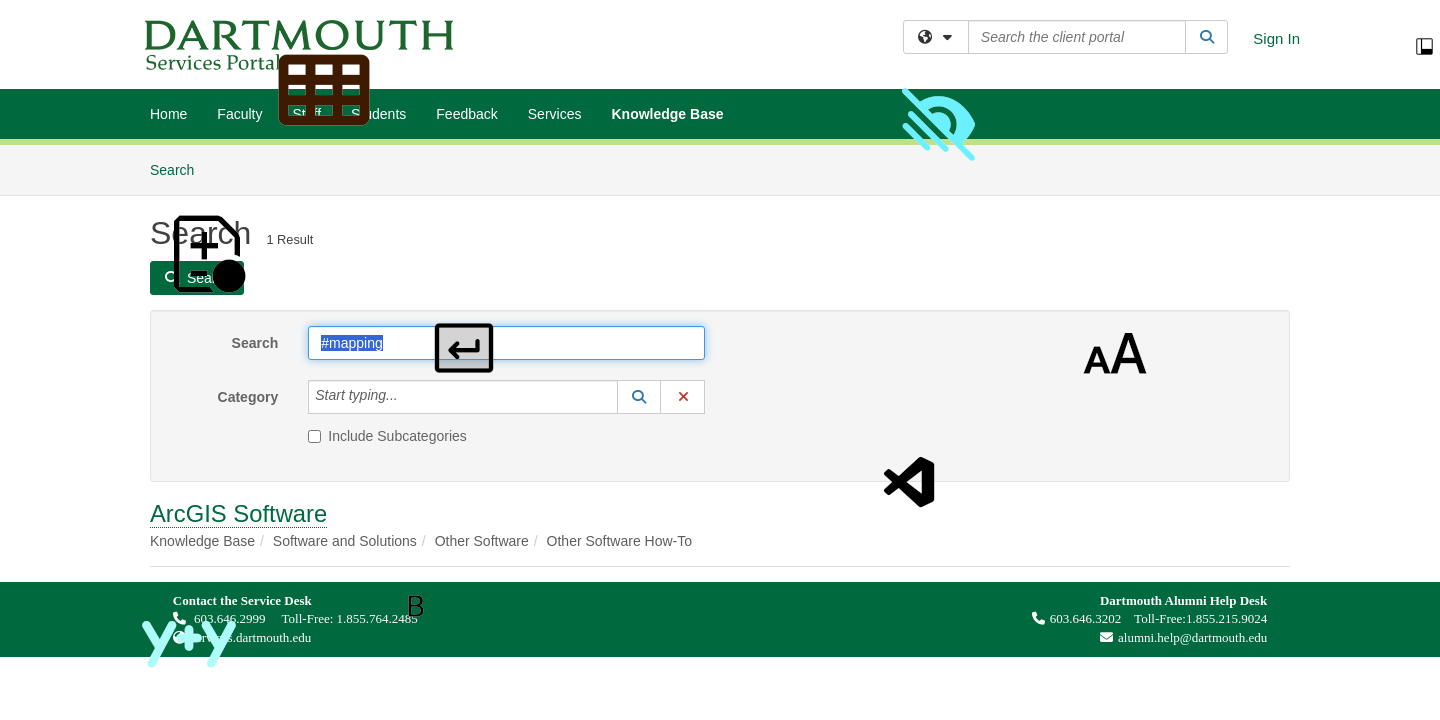 The height and width of the screenshot is (720, 1440). I want to click on open Visual Studio Code, so click(911, 484).